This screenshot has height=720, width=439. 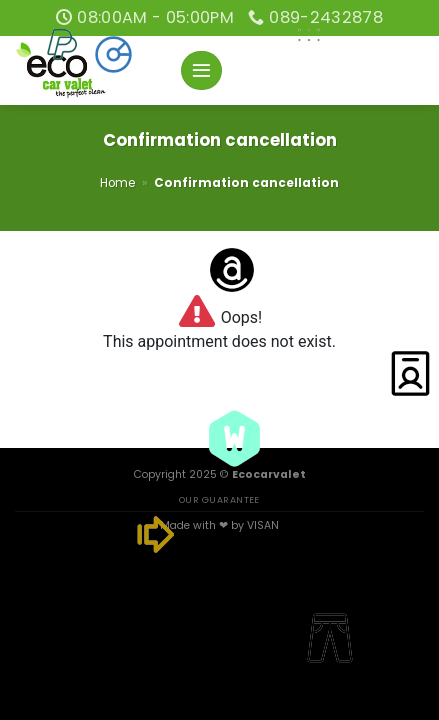 What do you see at coordinates (234, 438) in the screenshot?
I see `access wallet or payment features` at bounding box center [234, 438].